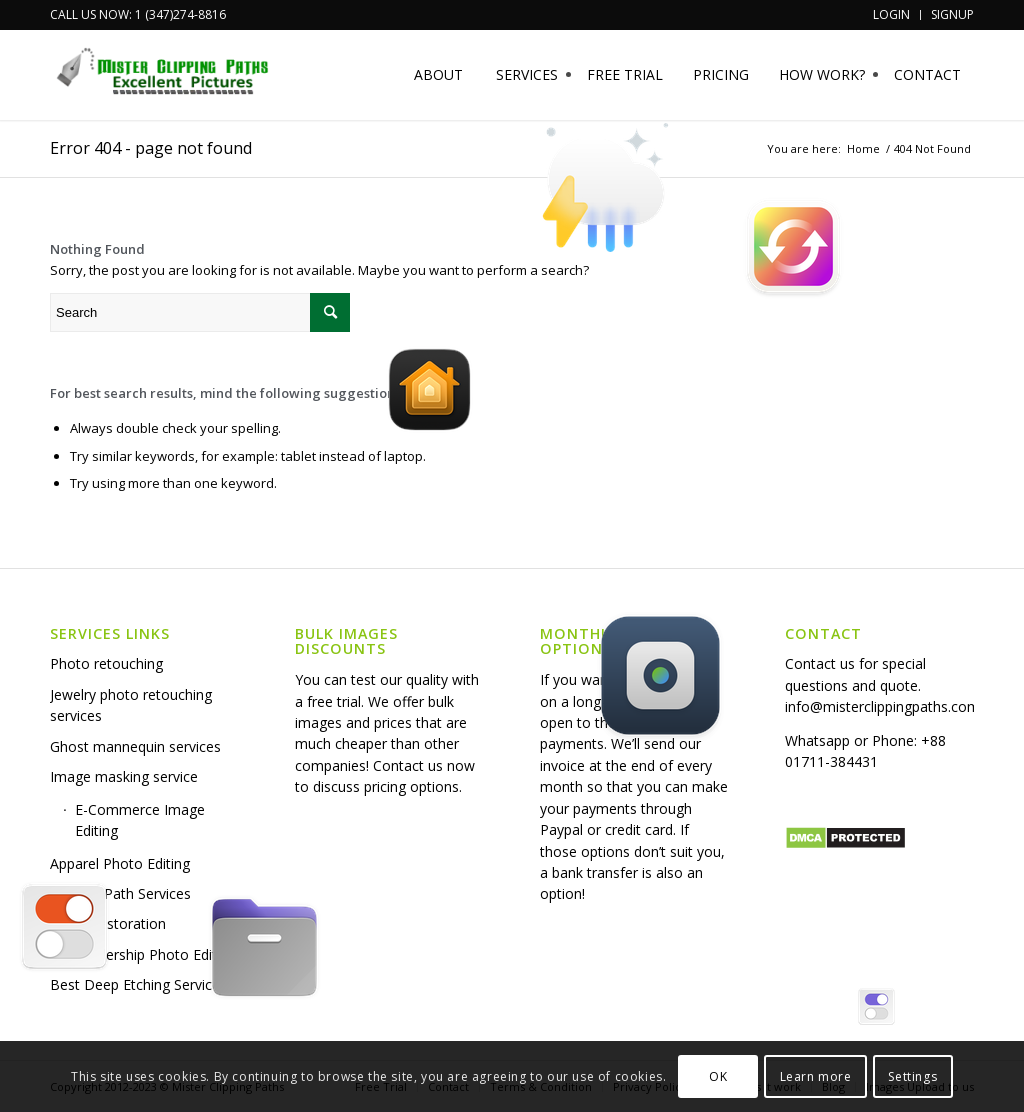 The width and height of the screenshot is (1024, 1112). I want to click on open the home app, so click(429, 389).